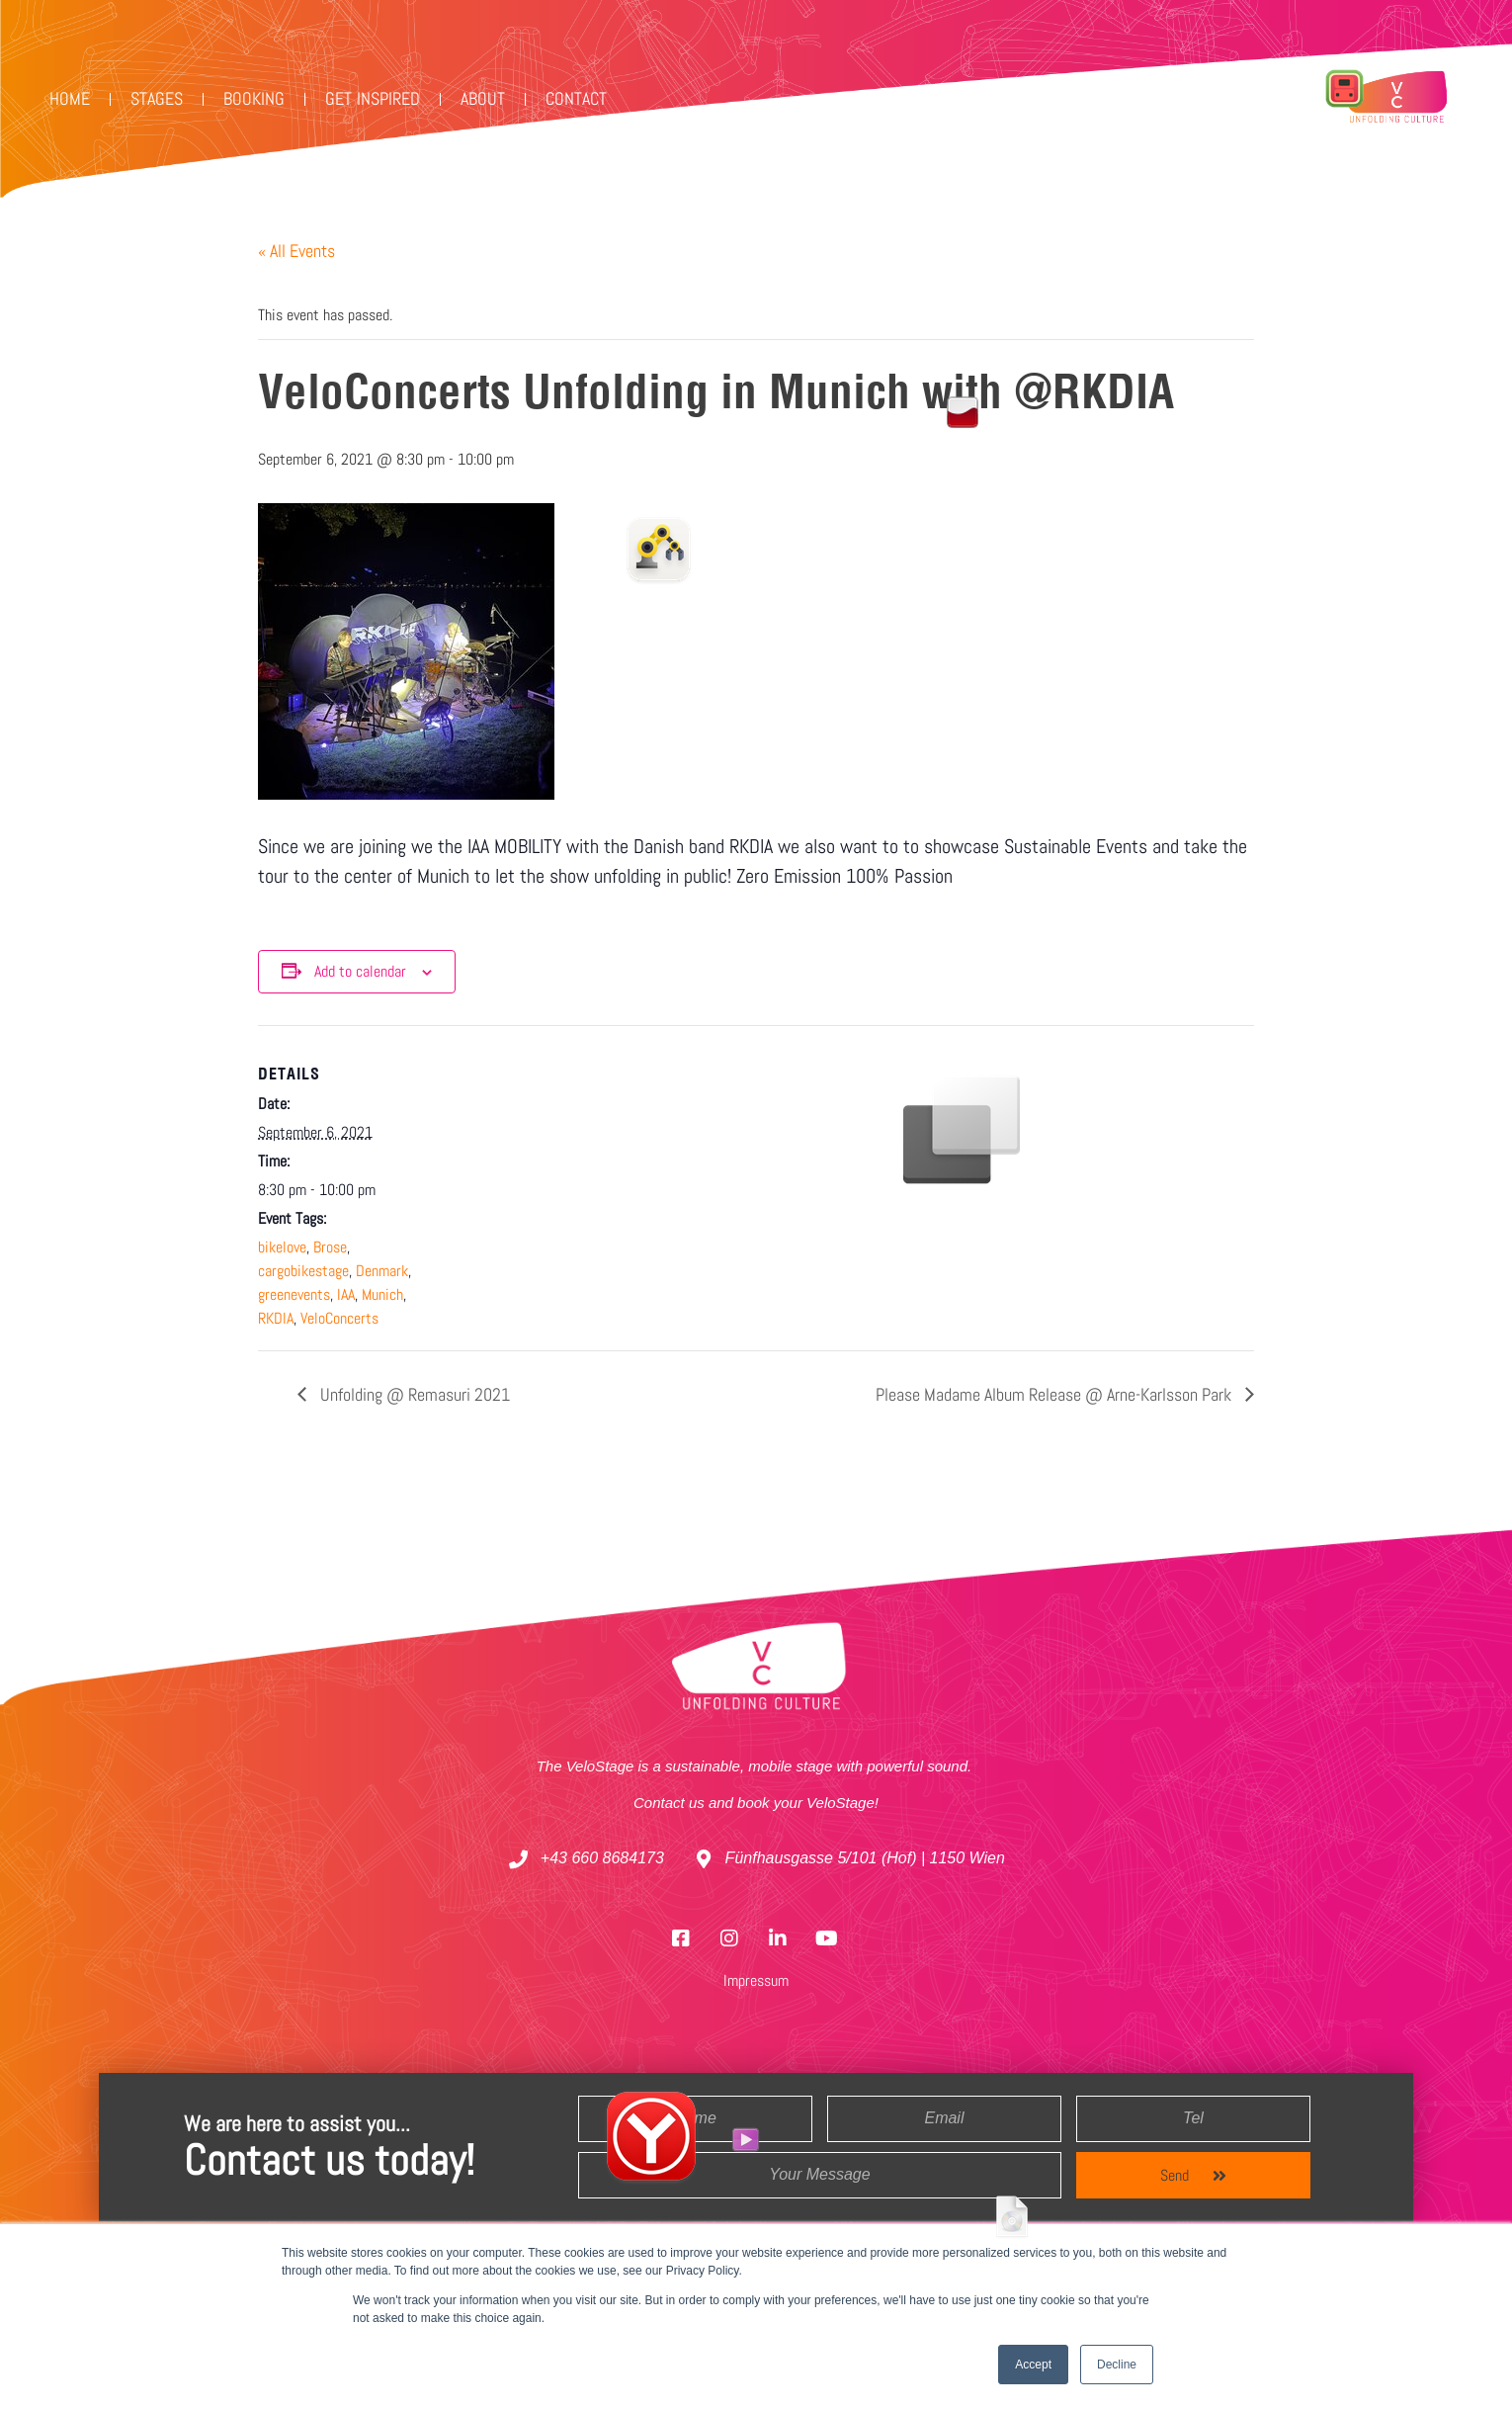 The width and height of the screenshot is (1512, 2410). Describe the element at coordinates (658, 549) in the screenshot. I see `open gnome builder development environment` at that location.